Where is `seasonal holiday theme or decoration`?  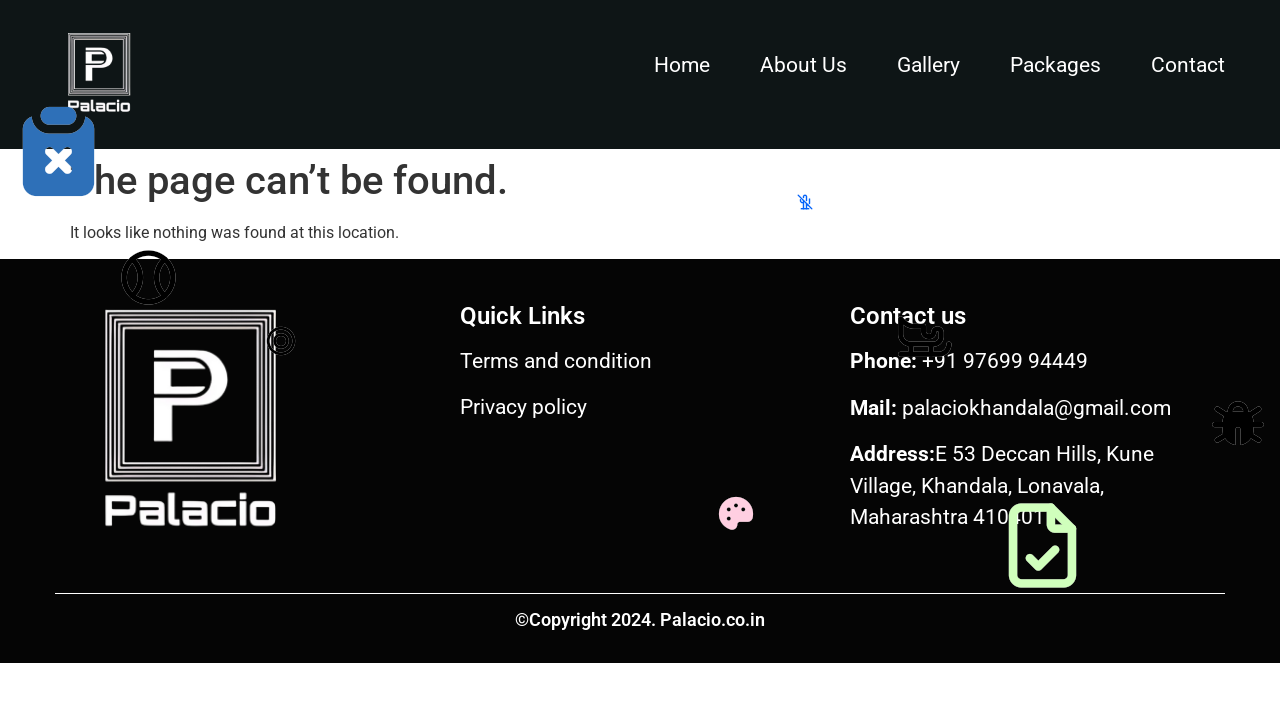
seasonal holiday theme or decoration is located at coordinates (923, 336).